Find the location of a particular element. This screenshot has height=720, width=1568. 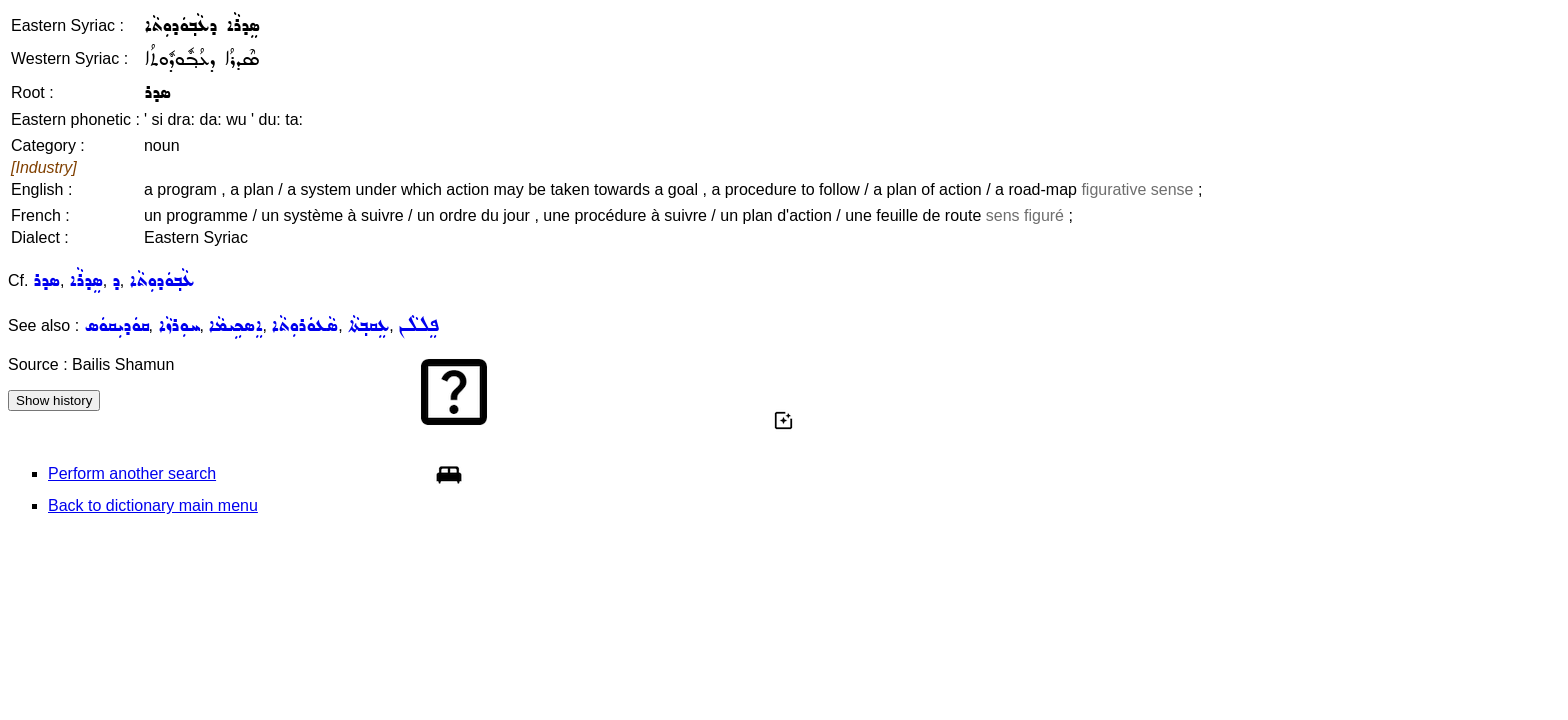

access help center or support resources is located at coordinates (454, 392).